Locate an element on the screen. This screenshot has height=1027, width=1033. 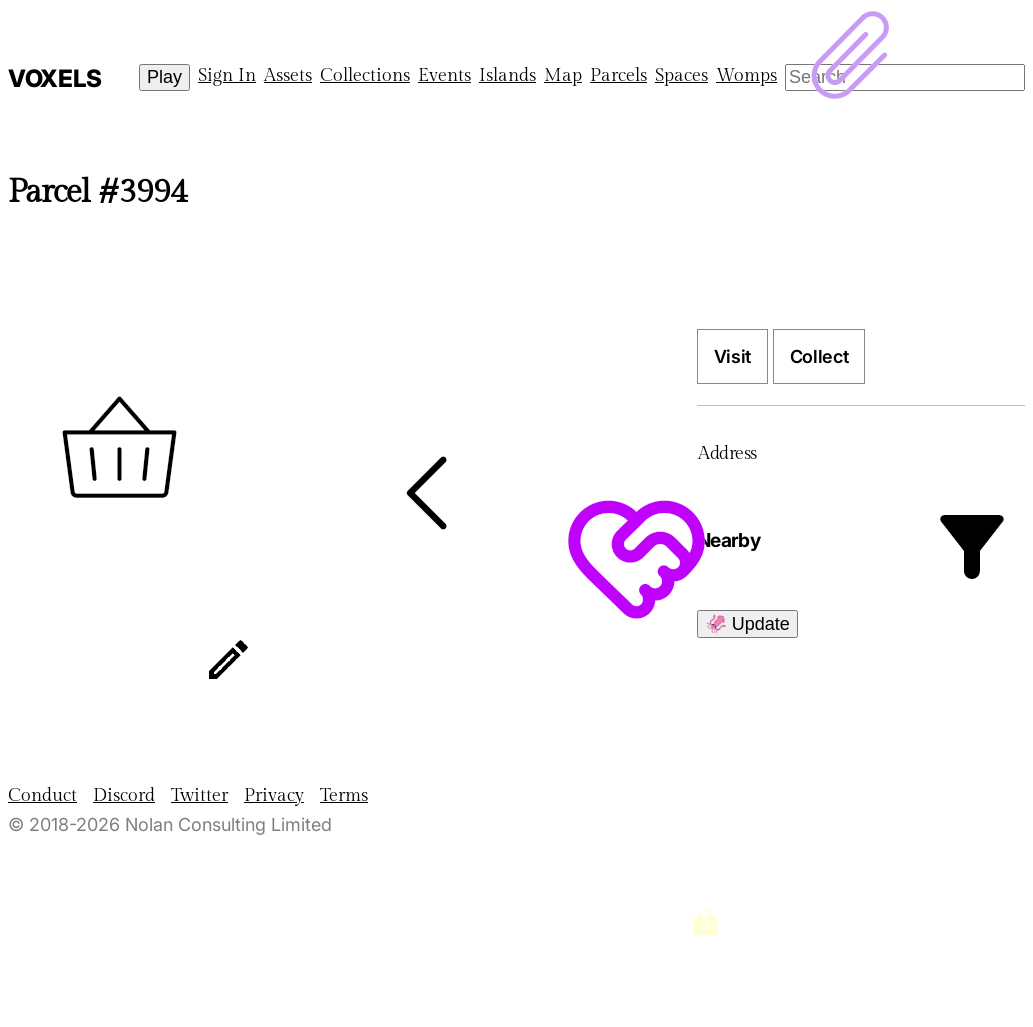
view your shopping basket is located at coordinates (119, 453).